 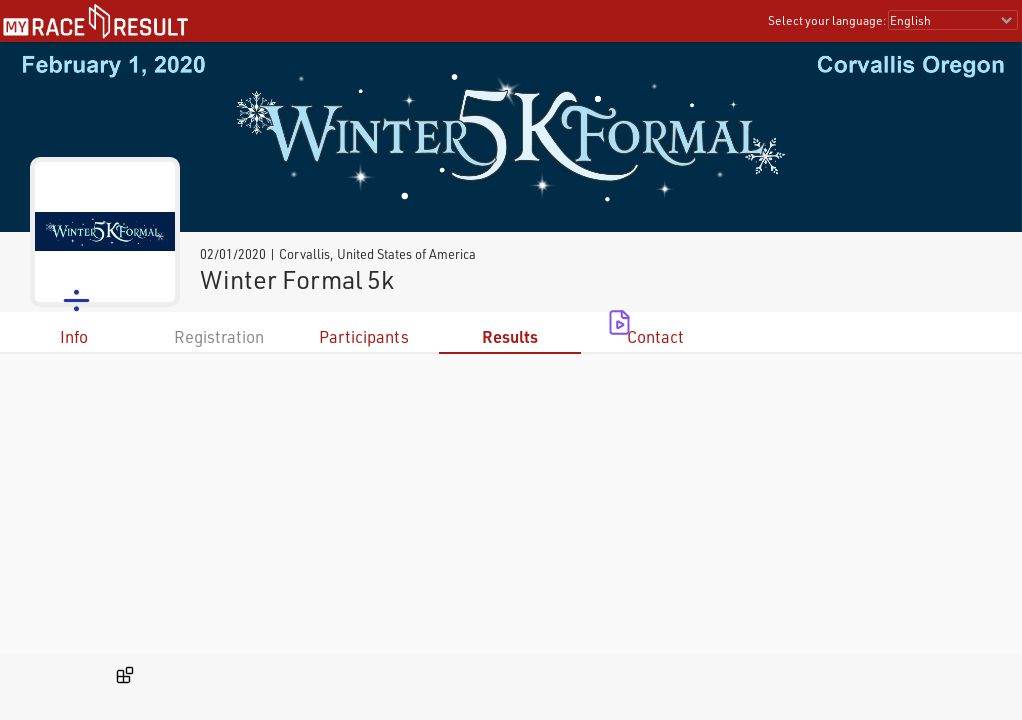 I want to click on perform division calculation, so click(x=76, y=300).